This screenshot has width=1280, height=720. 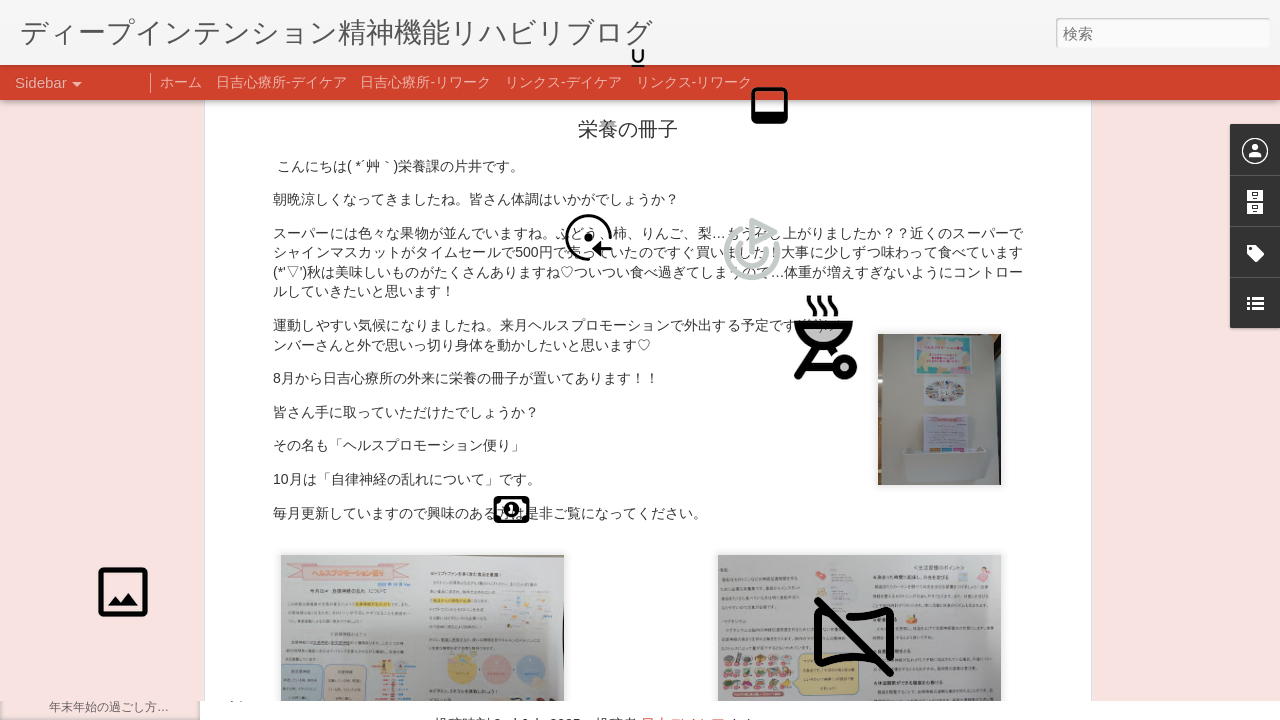 What do you see at coordinates (511, 509) in the screenshot?
I see `view payment or billing information` at bounding box center [511, 509].